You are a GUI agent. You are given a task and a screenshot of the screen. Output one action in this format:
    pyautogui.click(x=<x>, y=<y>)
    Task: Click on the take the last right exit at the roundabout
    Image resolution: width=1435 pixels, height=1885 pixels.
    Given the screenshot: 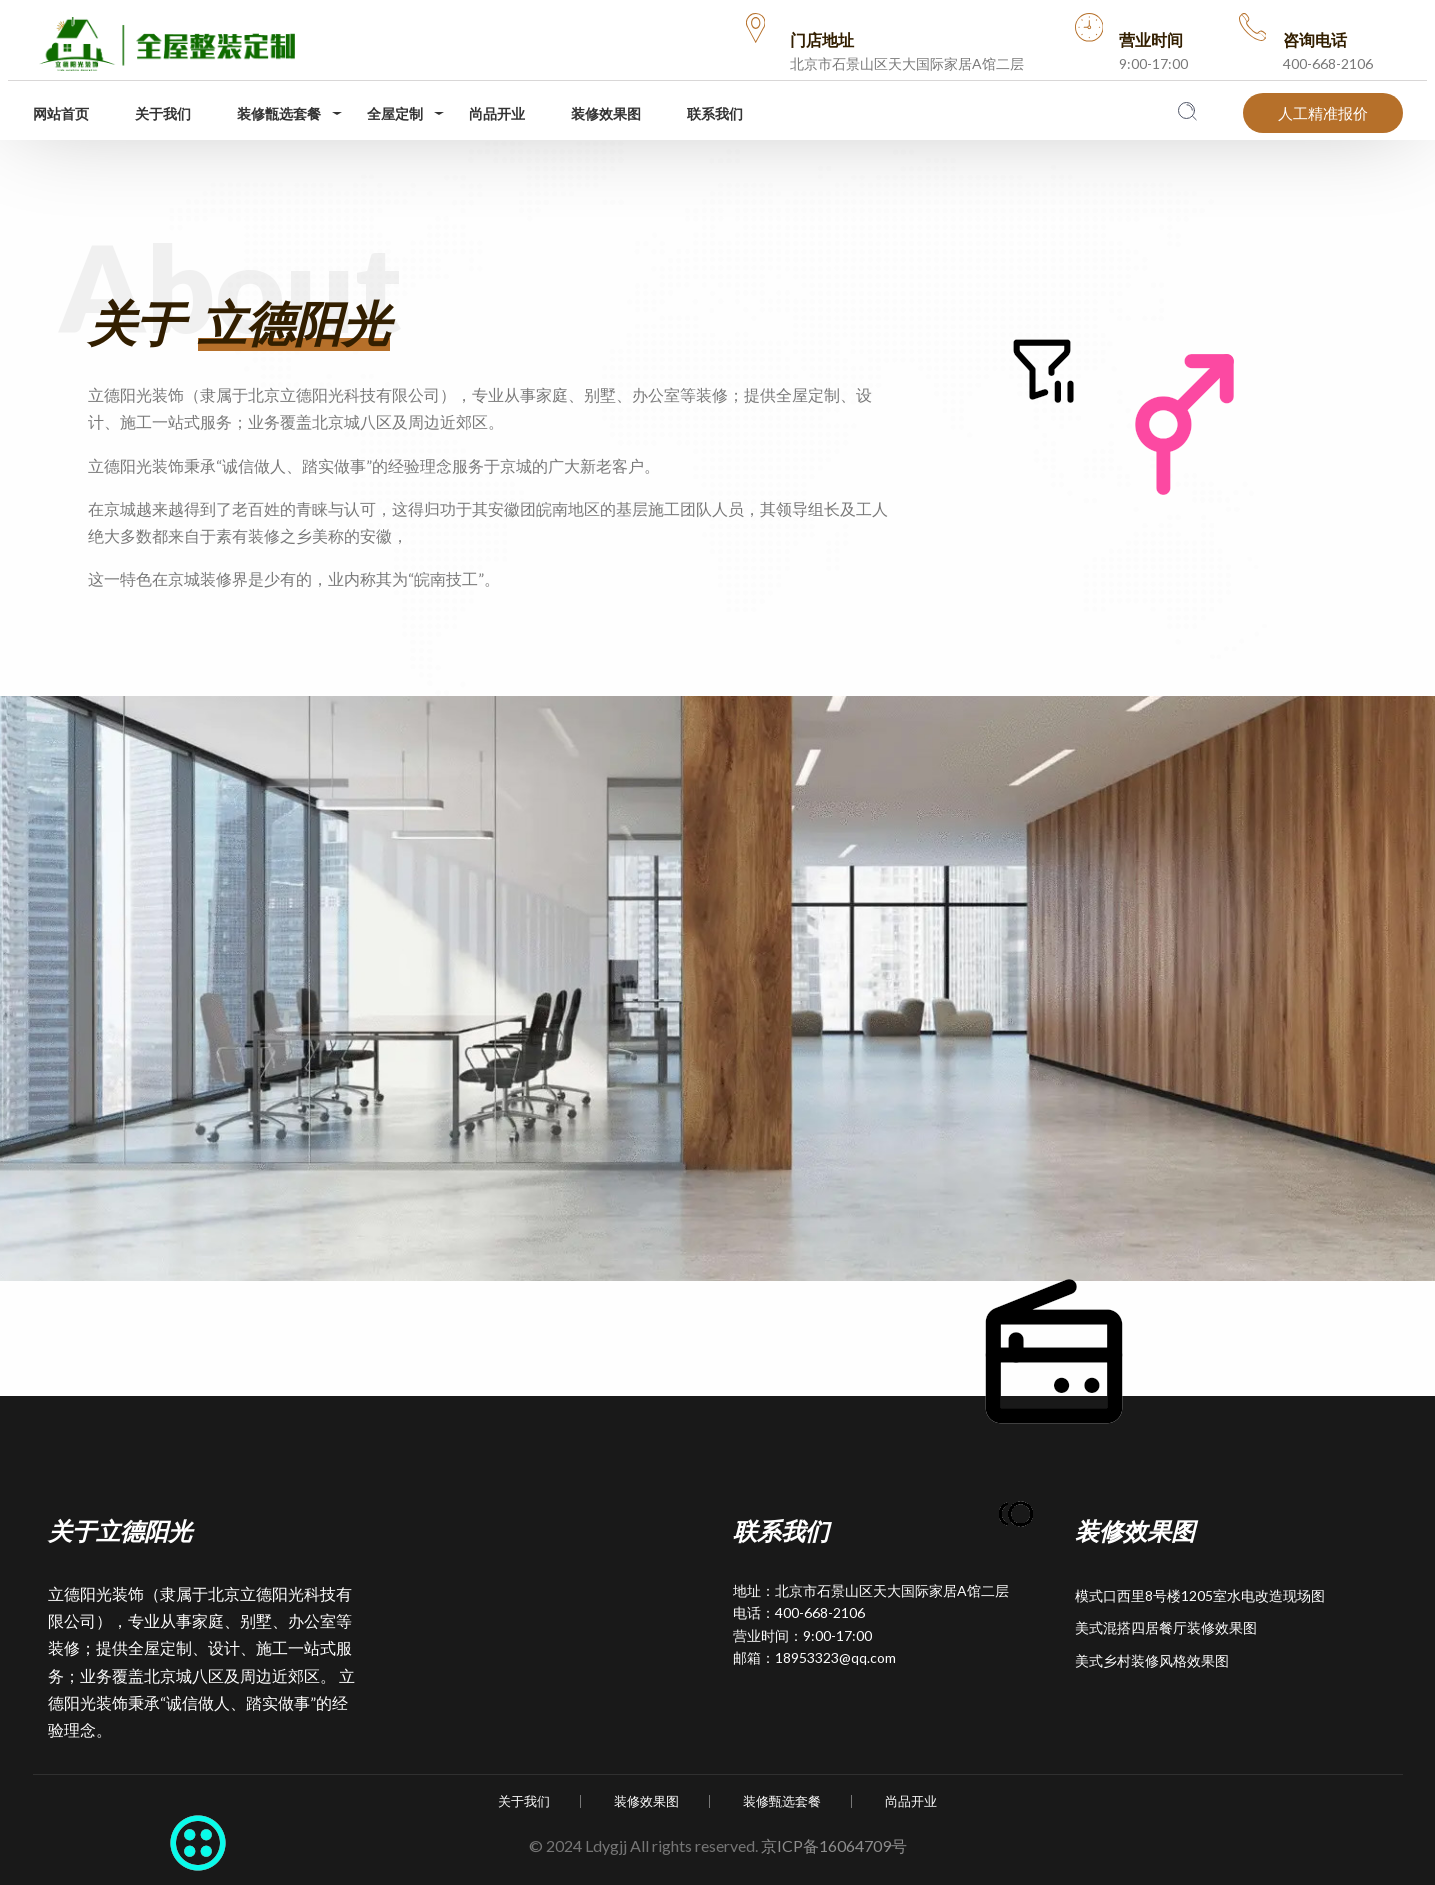 What is the action you would take?
    pyautogui.click(x=1184, y=424)
    